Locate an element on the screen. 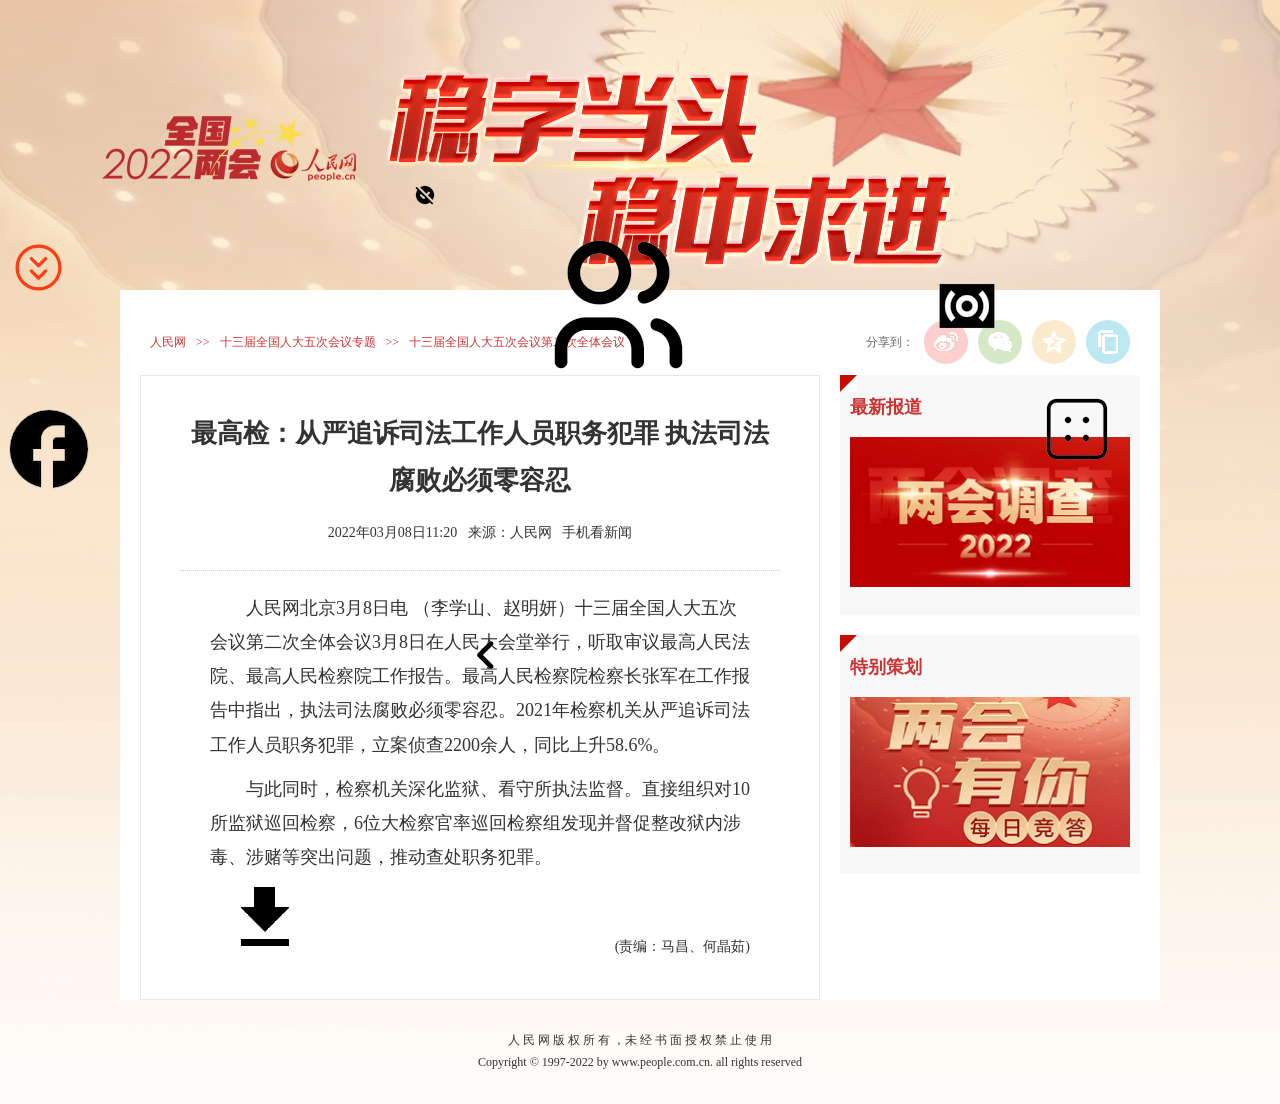  expand all content below is located at coordinates (38, 267).